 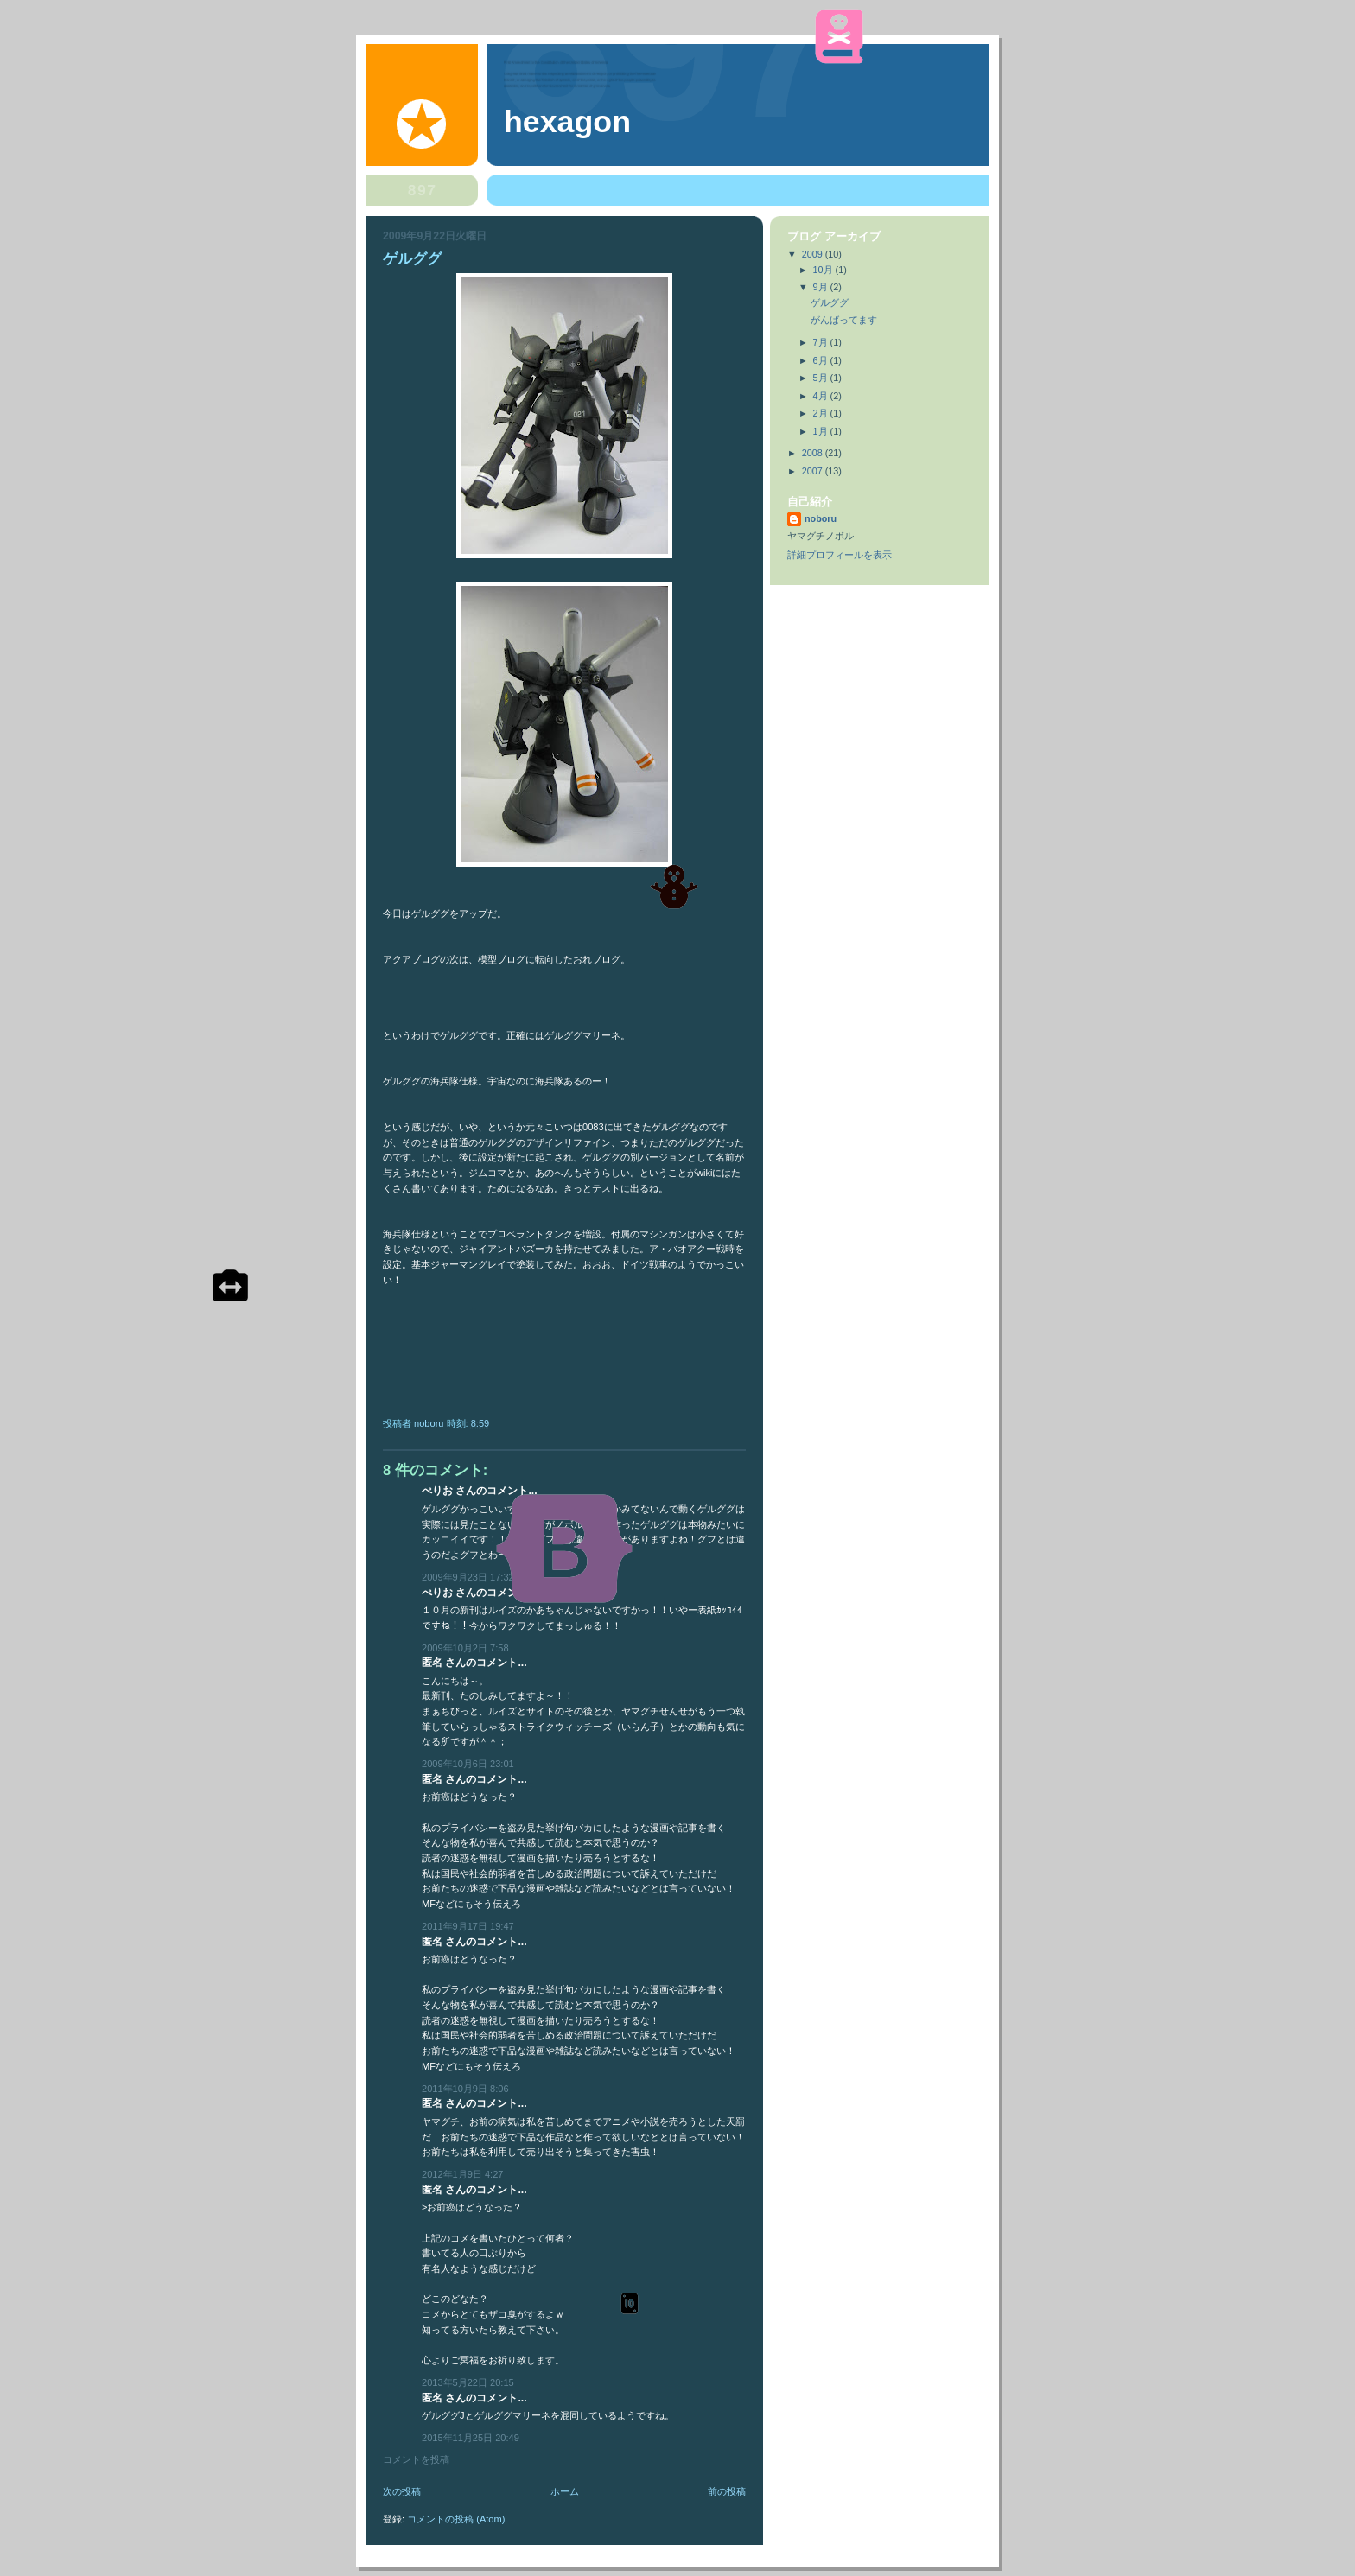 What do you see at coordinates (564, 1549) in the screenshot?
I see `bootstrap framework logo` at bounding box center [564, 1549].